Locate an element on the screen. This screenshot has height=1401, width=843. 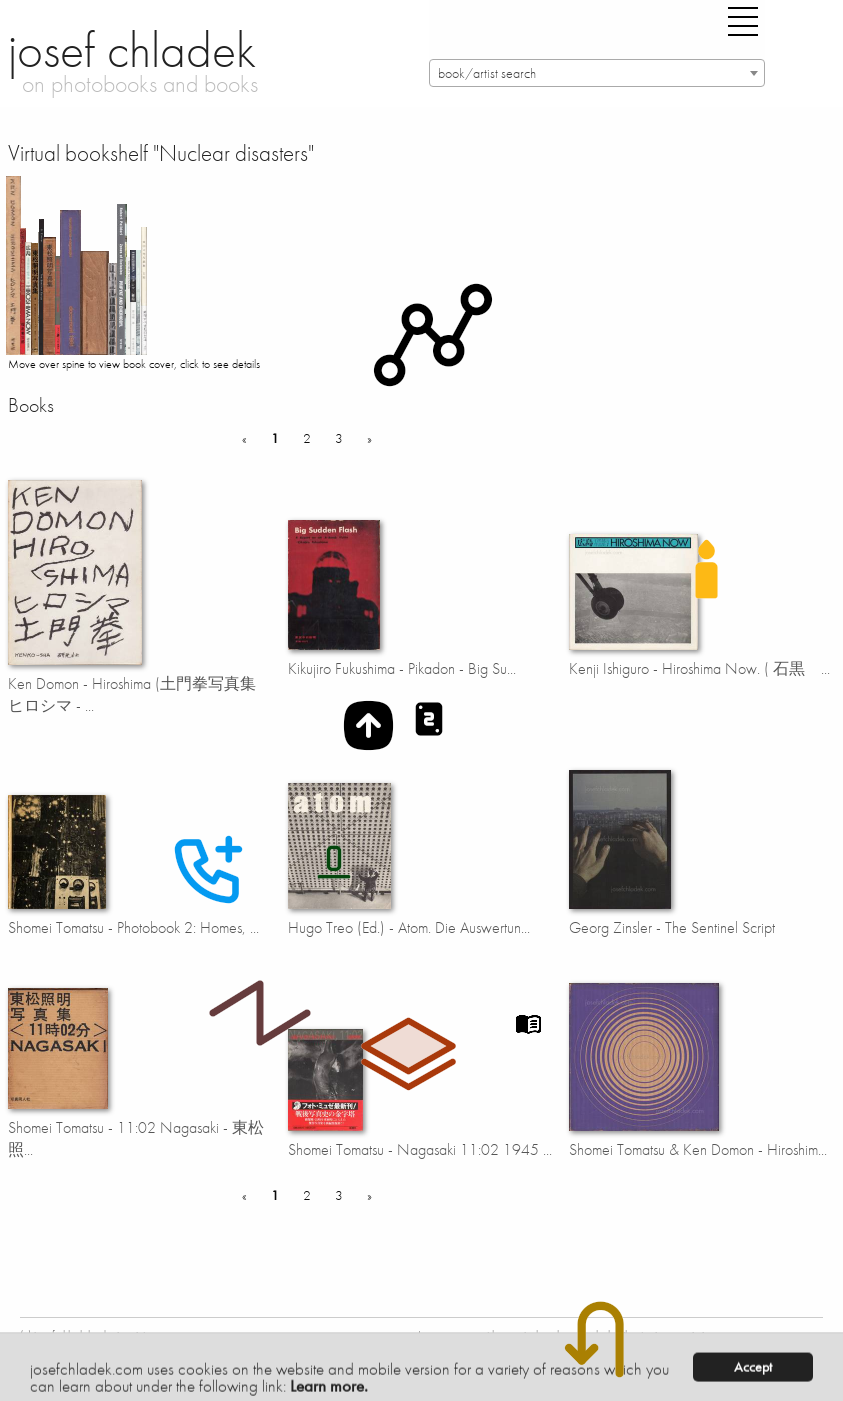
access candle or ambient lighting mode is located at coordinates (706, 570).